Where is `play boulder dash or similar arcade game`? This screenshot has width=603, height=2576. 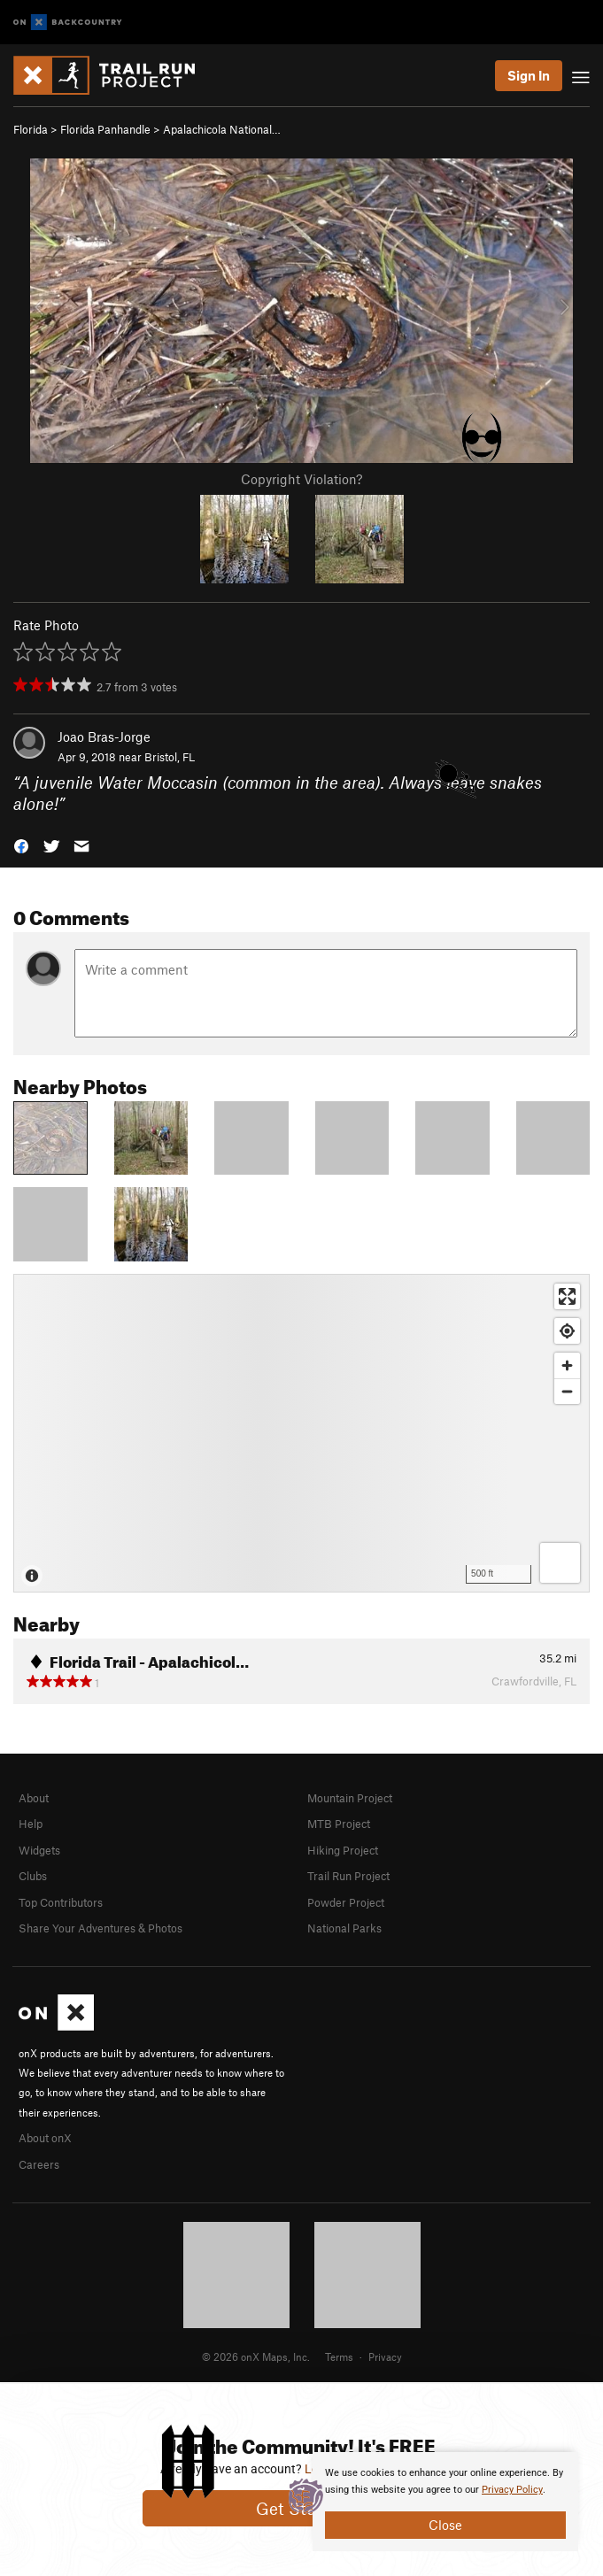 play boulder dash or similar arcade game is located at coordinates (455, 779).